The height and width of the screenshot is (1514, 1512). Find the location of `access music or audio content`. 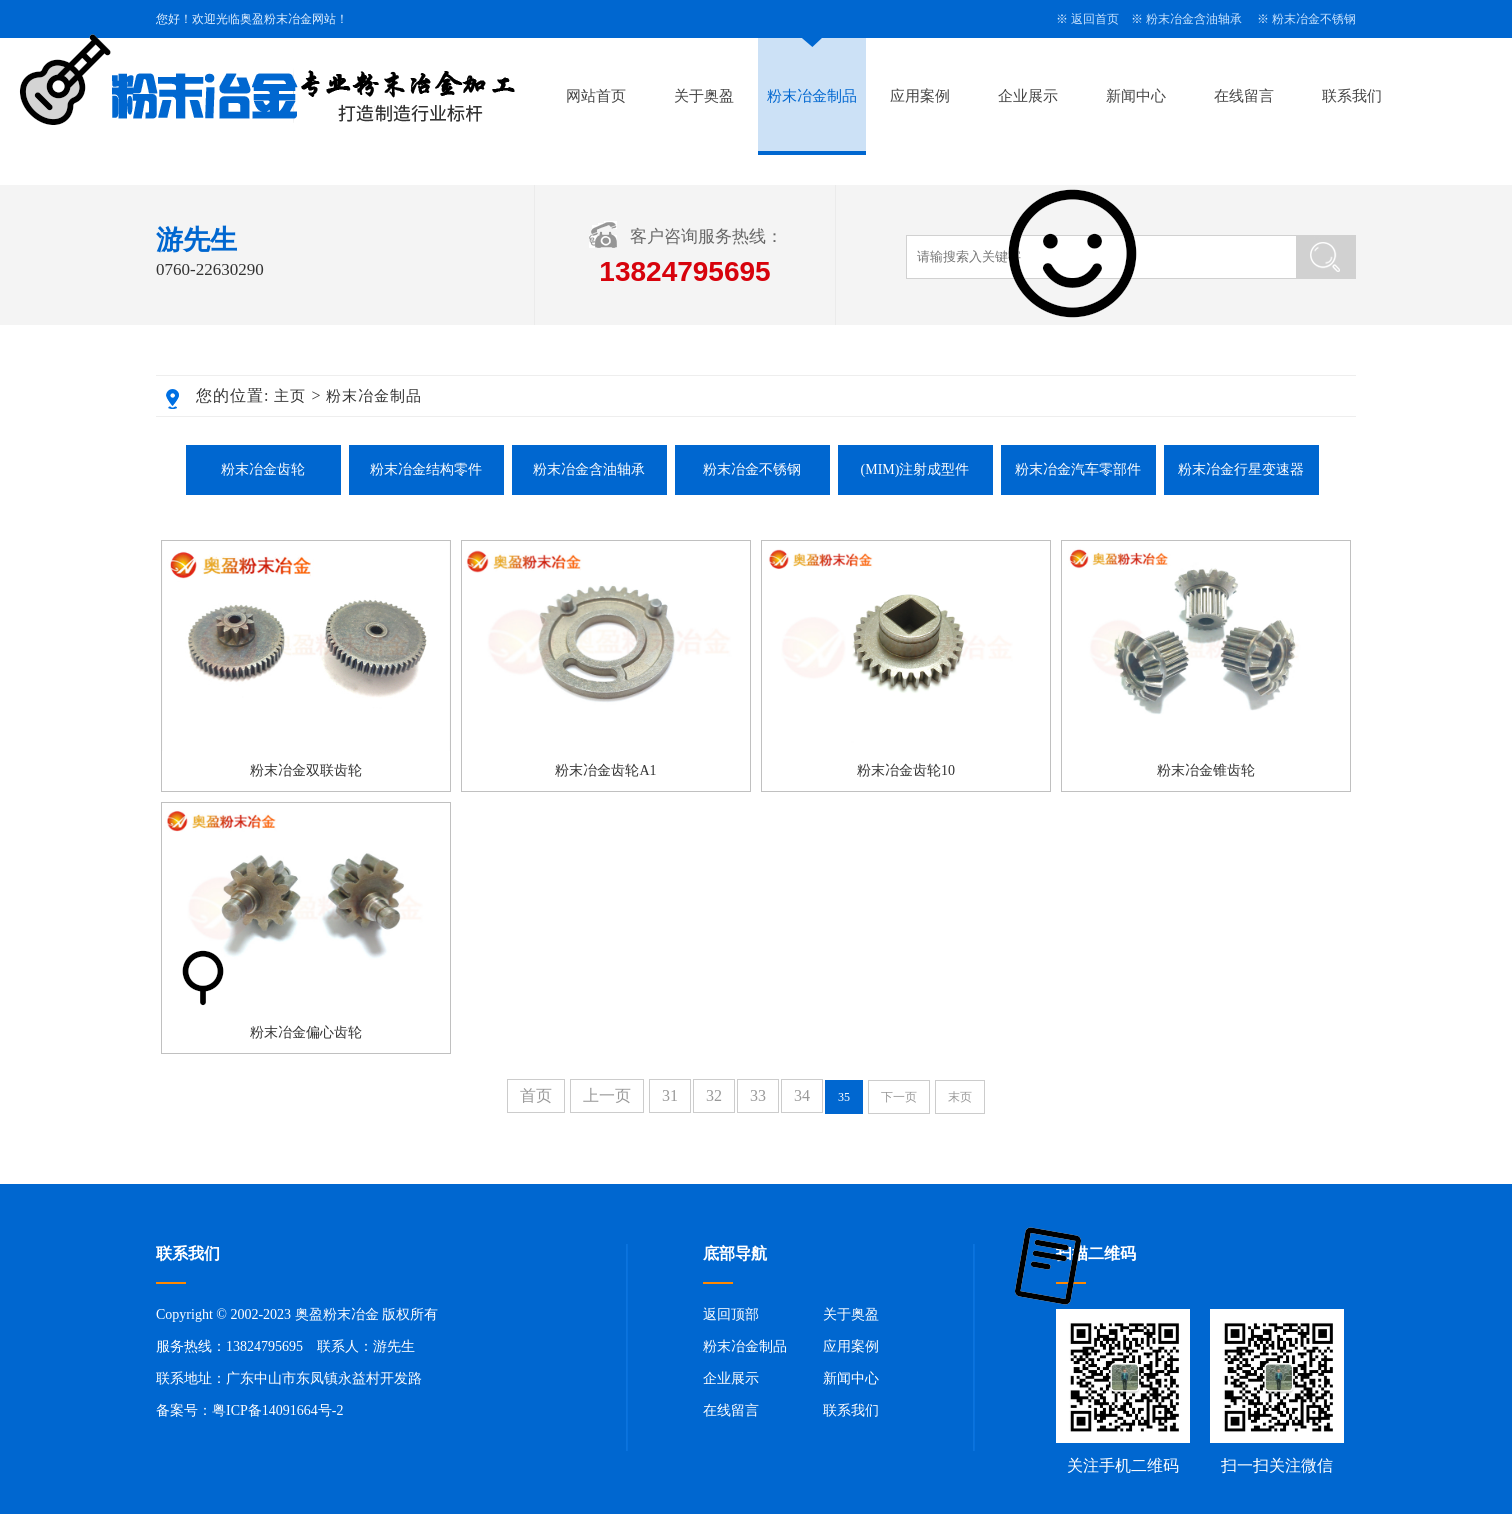

access music or audio content is located at coordinates (64, 80).